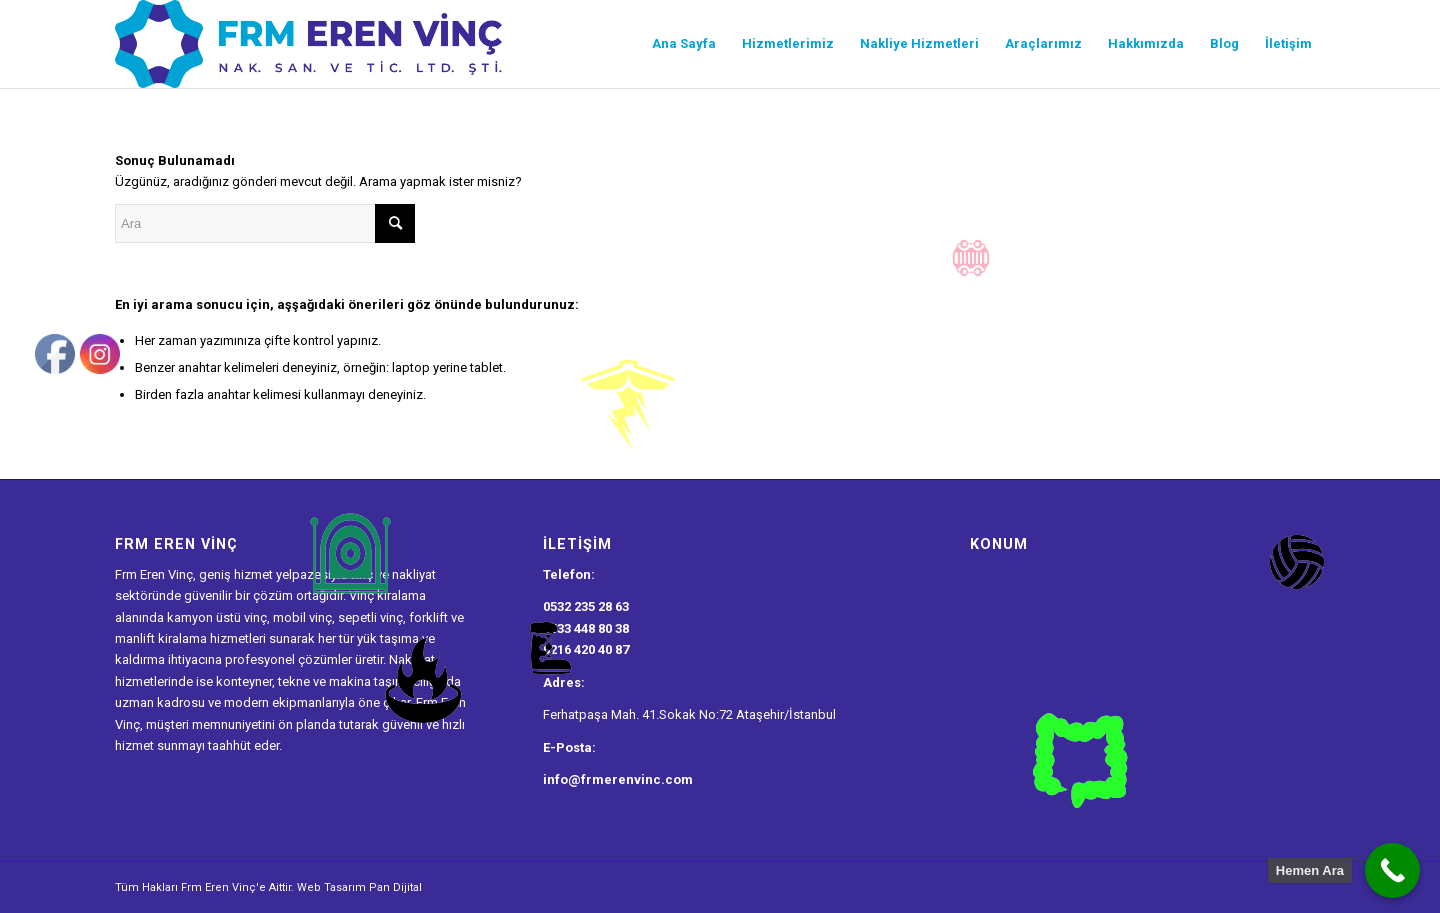 The height and width of the screenshot is (913, 1440). What do you see at coordinates (628, 404) in the screenshot?
I see `access spell book or magic abilities` at bounding box center [628, 404].